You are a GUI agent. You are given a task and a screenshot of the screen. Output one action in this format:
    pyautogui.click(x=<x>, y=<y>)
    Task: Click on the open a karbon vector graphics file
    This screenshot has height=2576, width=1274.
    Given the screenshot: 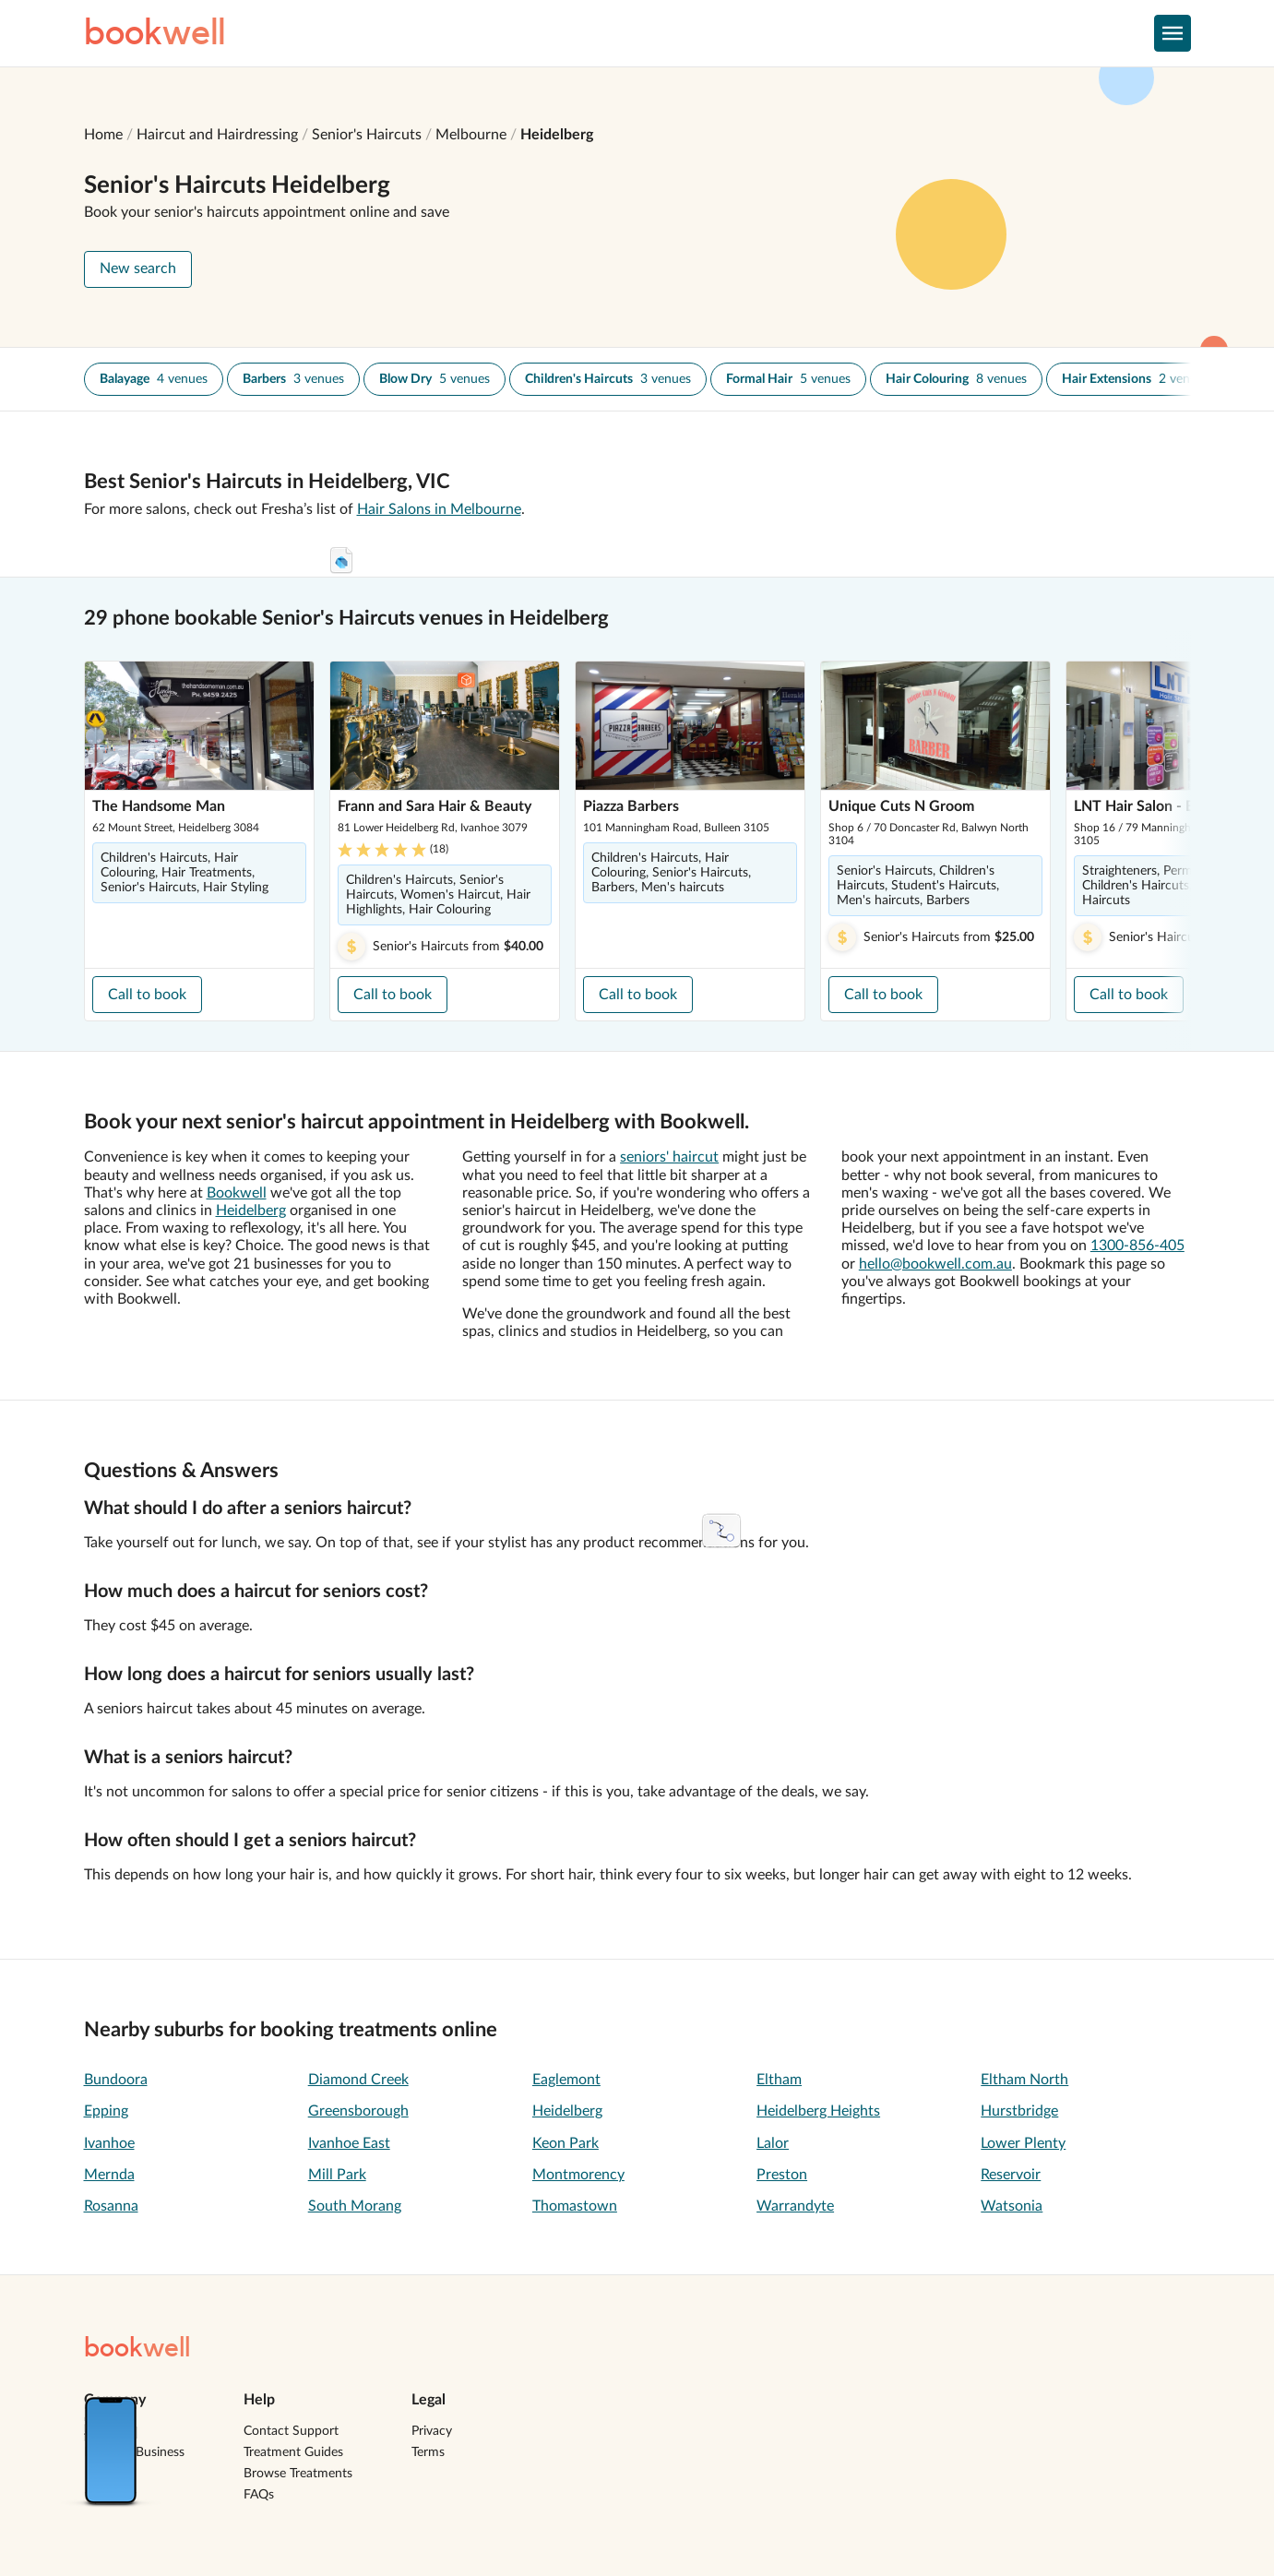 What is the action you would take?
    pyautogui.click(x=721, y=1530)
    